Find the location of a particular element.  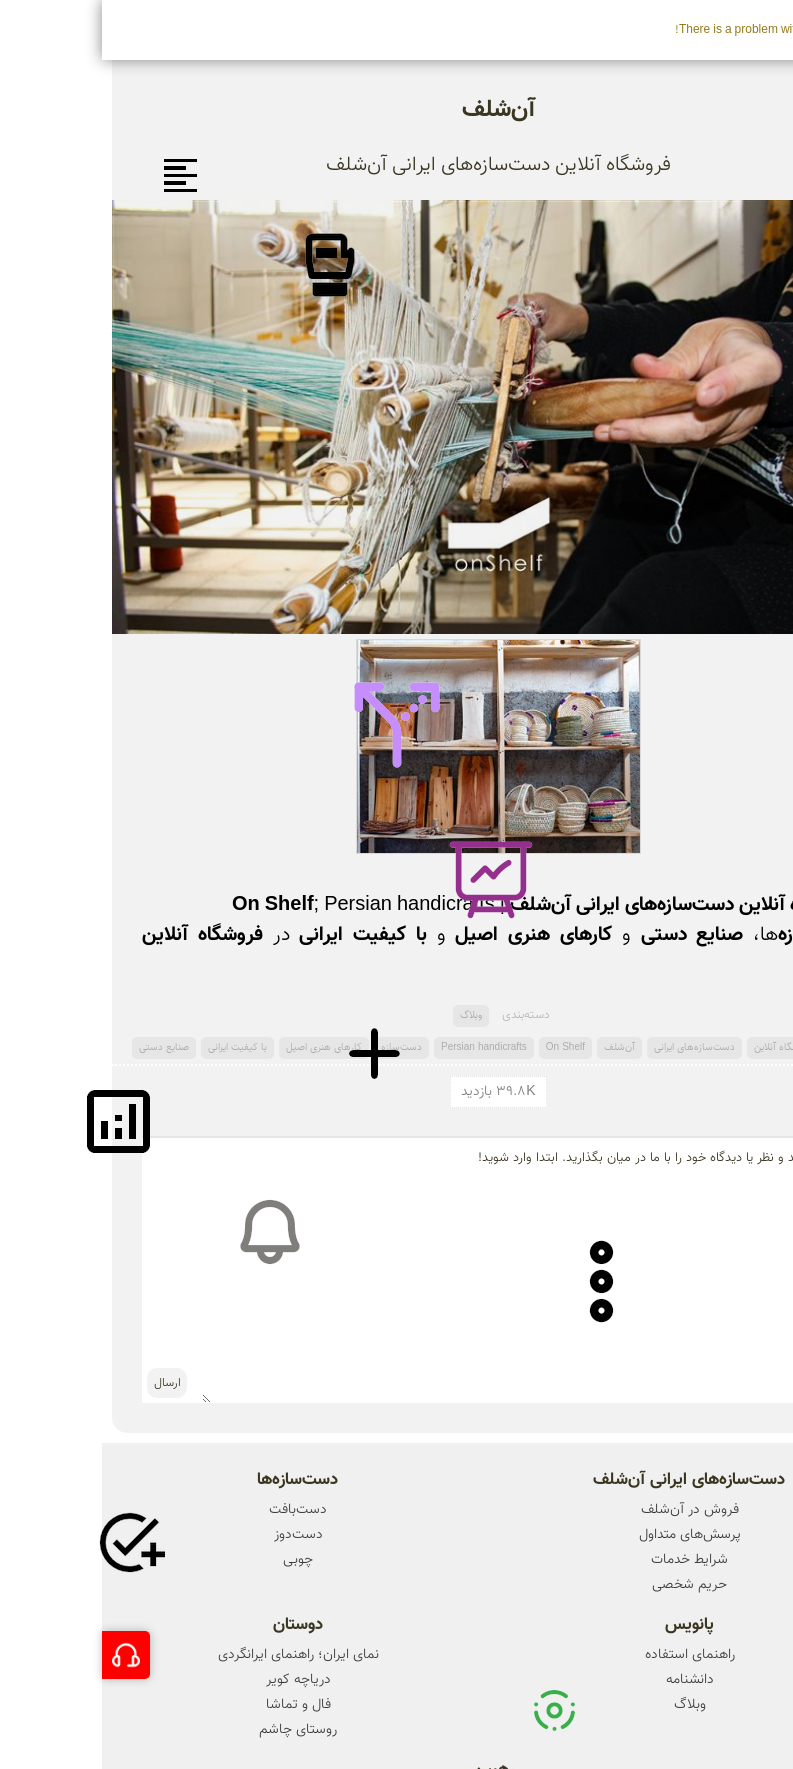

open more options menu is located at coordinates (601, 1281).